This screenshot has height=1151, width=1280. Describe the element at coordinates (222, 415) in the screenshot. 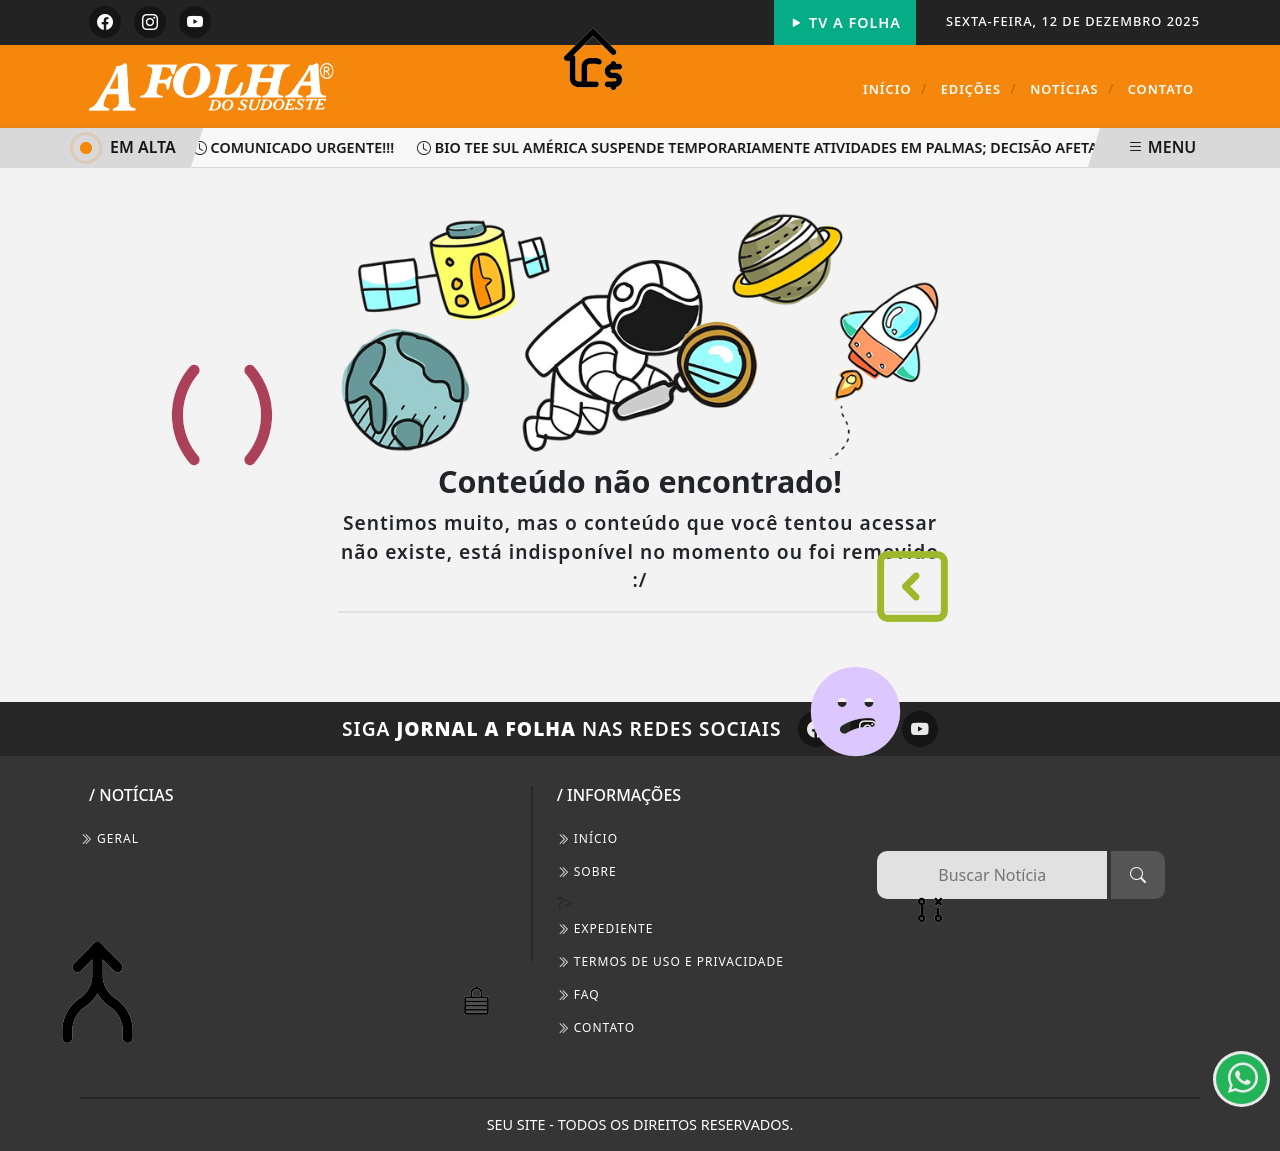

I see `insert parentheses in text editor` at that location.